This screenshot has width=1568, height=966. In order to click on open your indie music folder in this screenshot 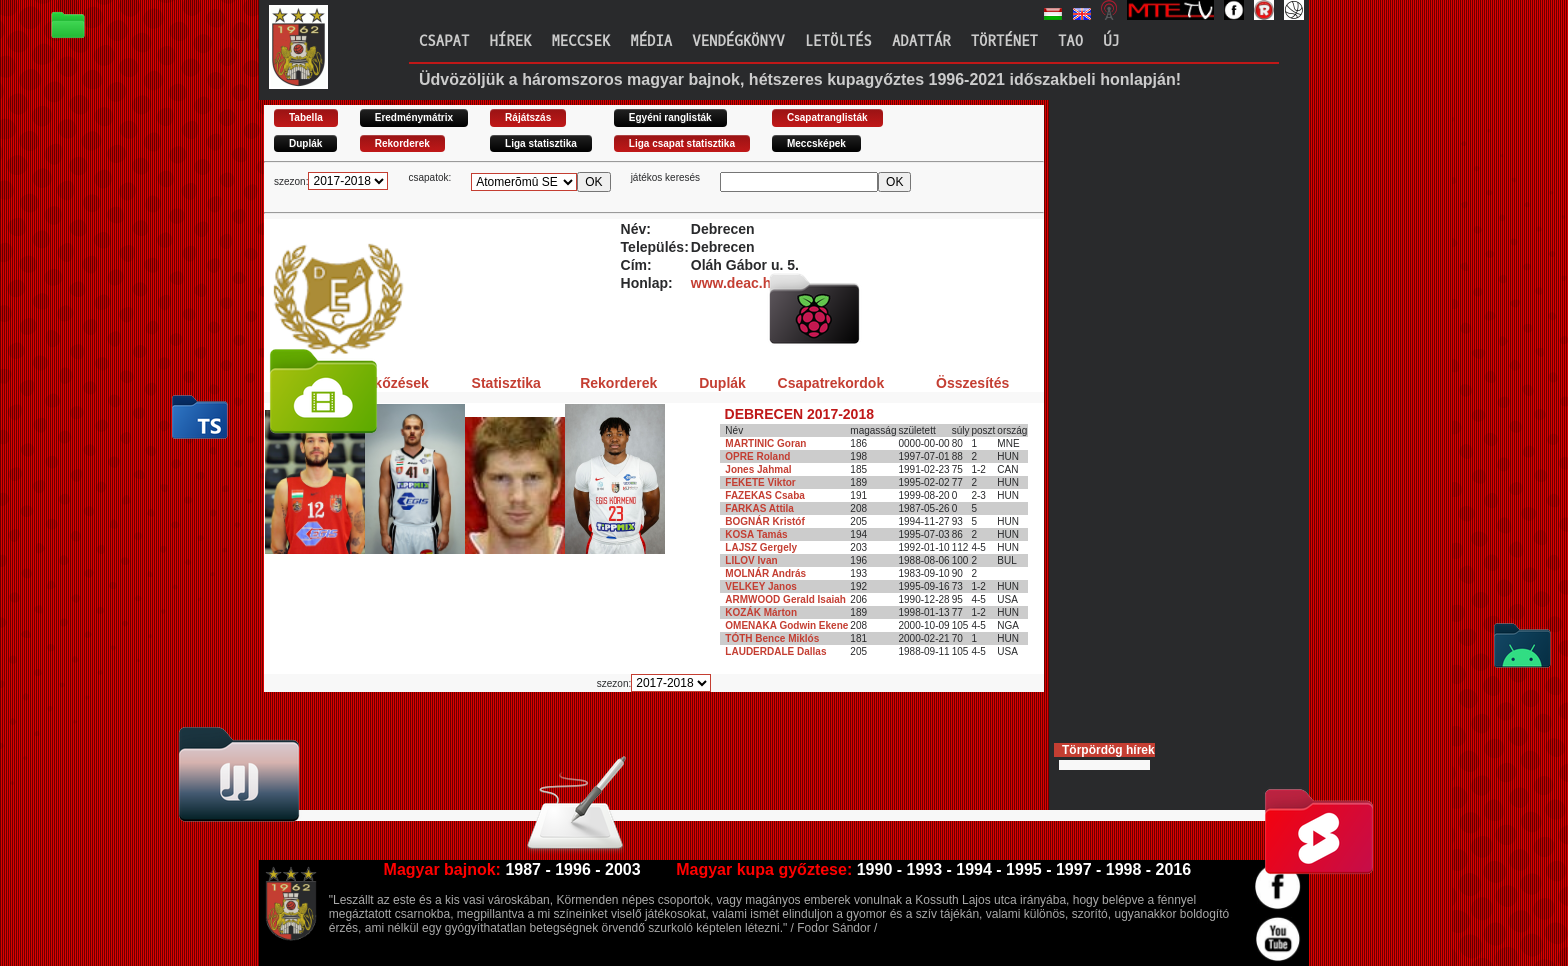, I will do `click(238, 777)`.